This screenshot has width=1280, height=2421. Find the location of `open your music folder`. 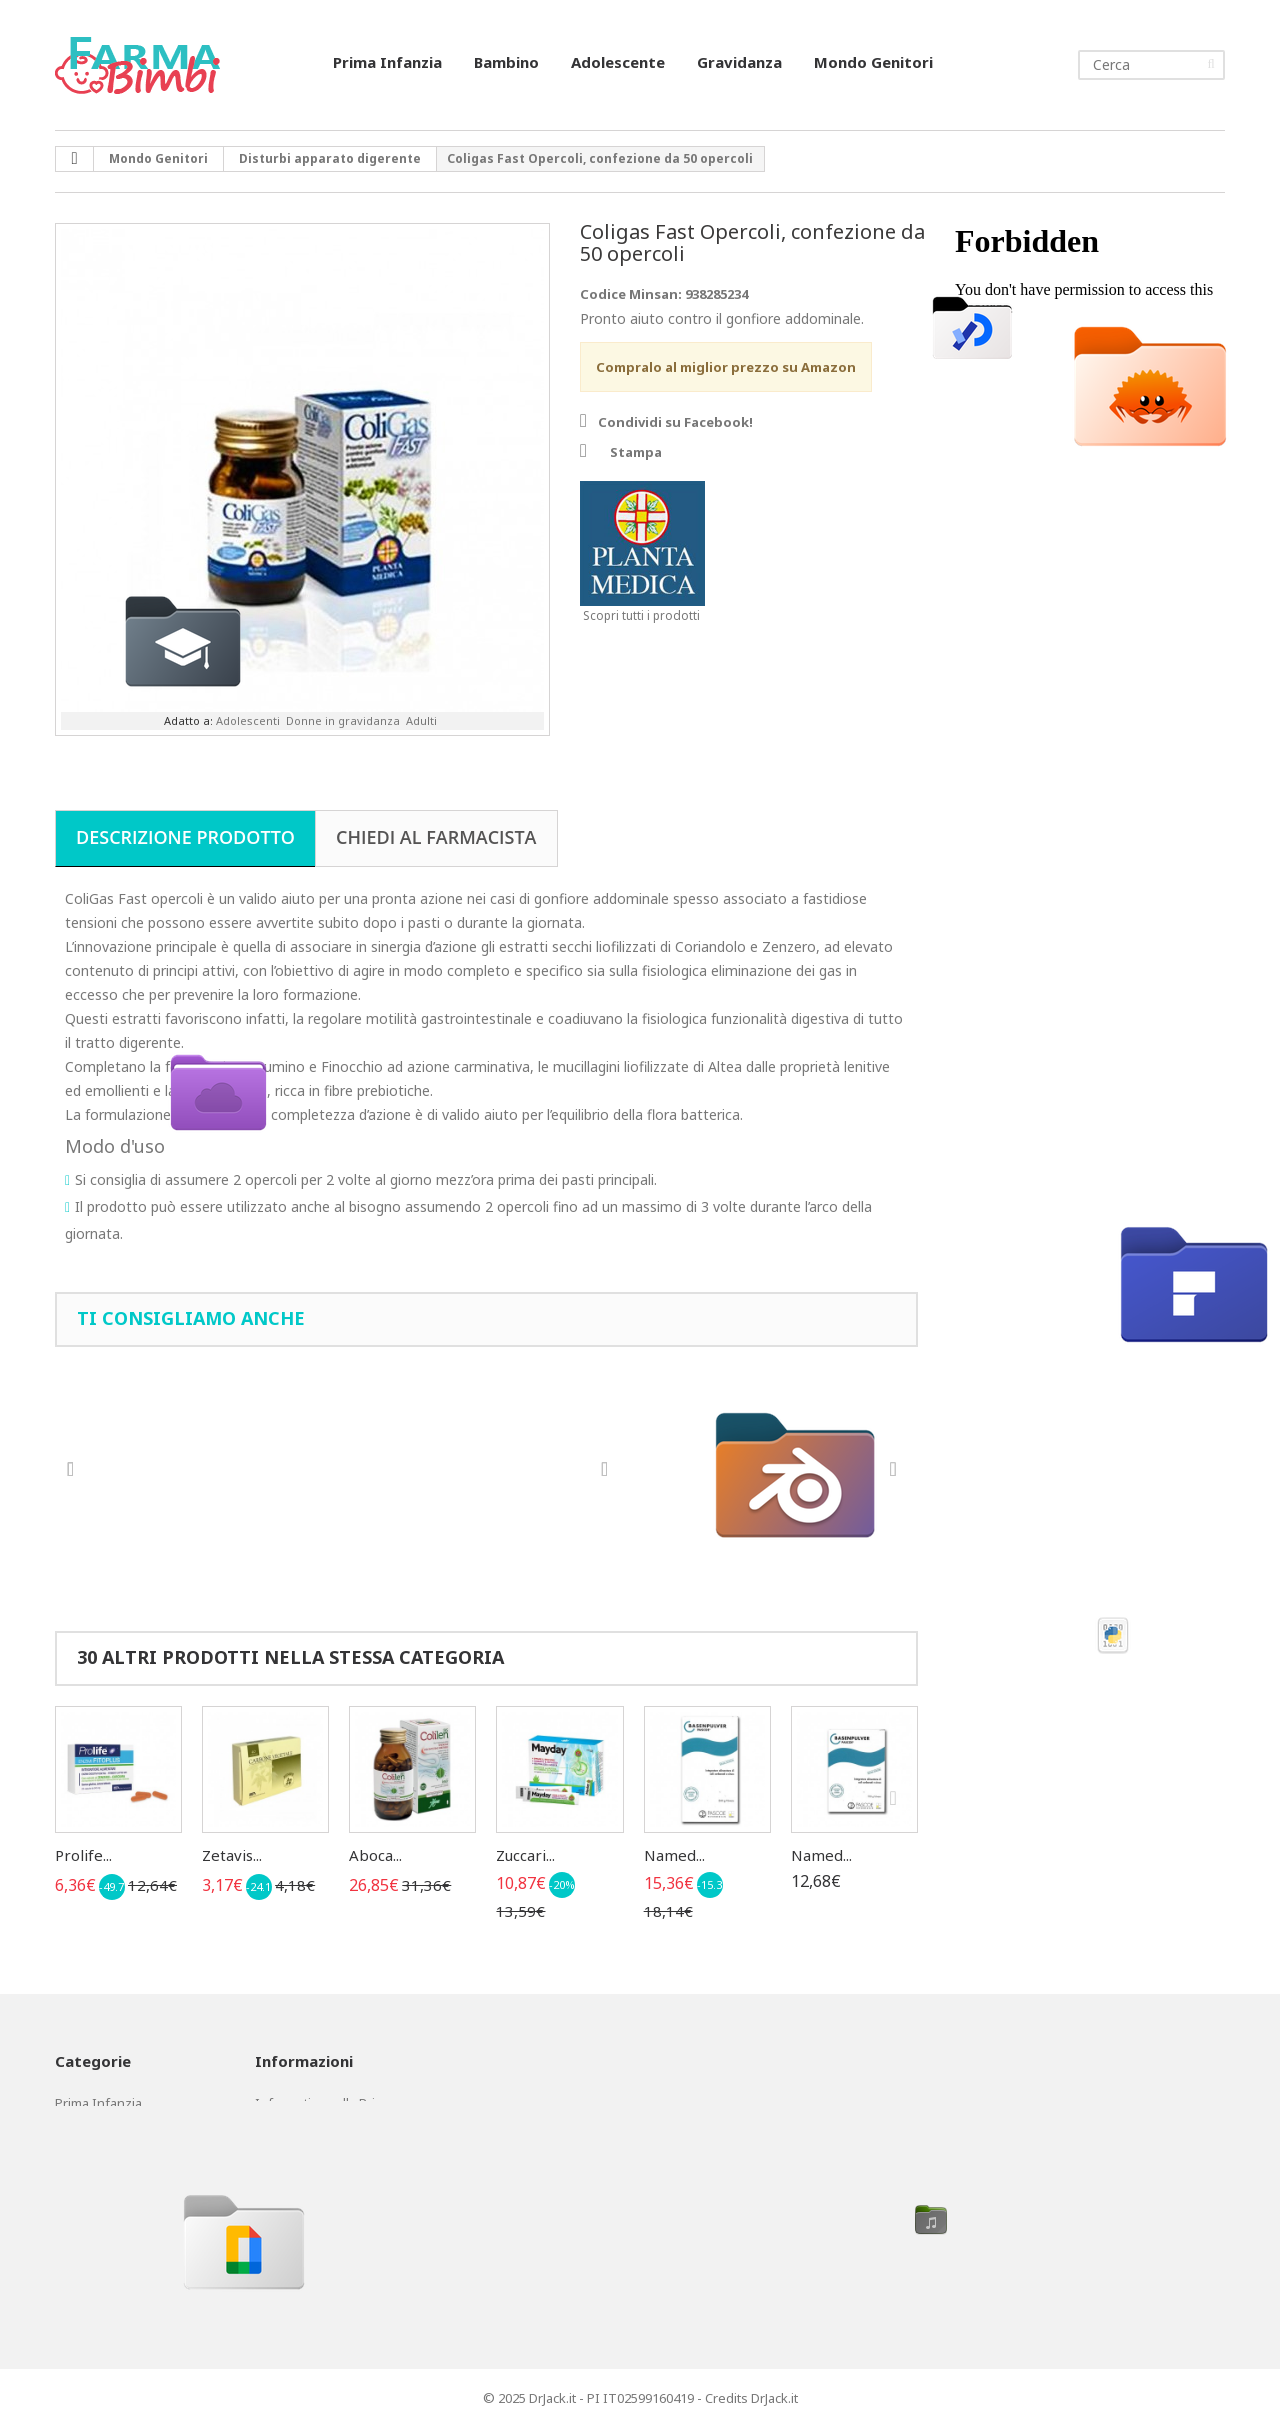

open your music folder is located at coordinates (931, 2219).